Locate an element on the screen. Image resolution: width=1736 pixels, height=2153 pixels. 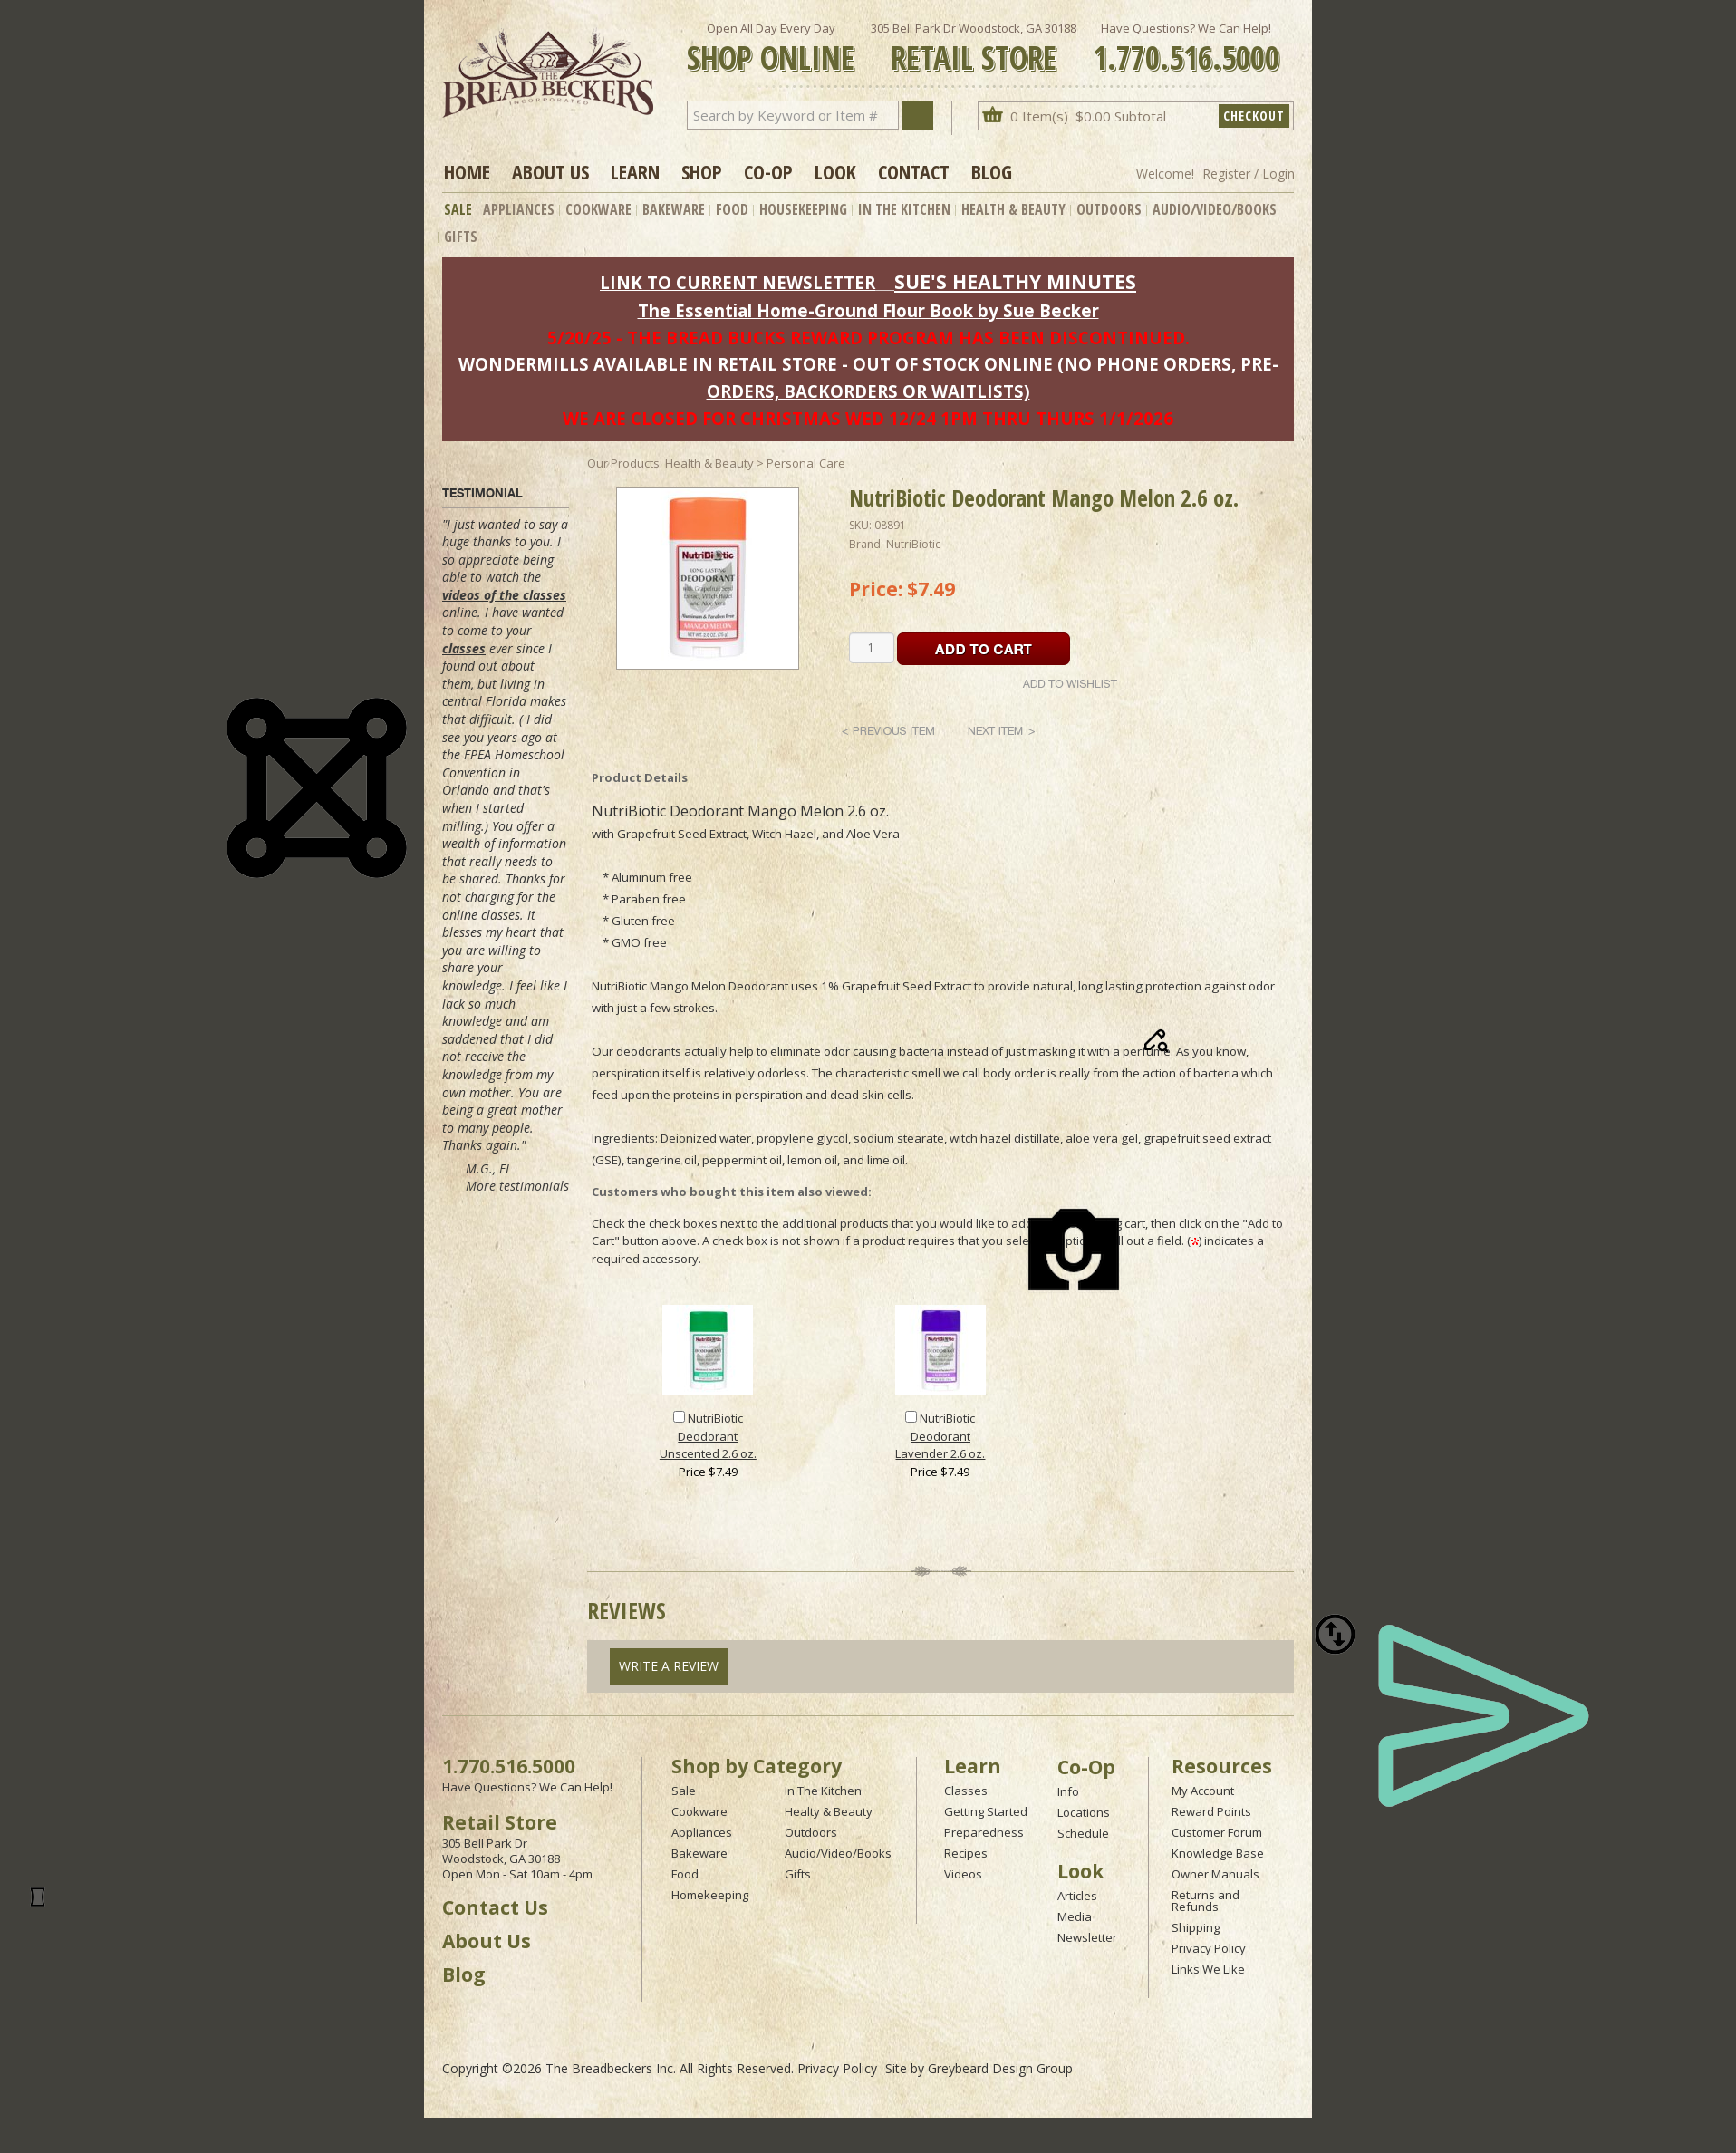
grant camera and microphone permissions is located at coordinates (1074, 1250).